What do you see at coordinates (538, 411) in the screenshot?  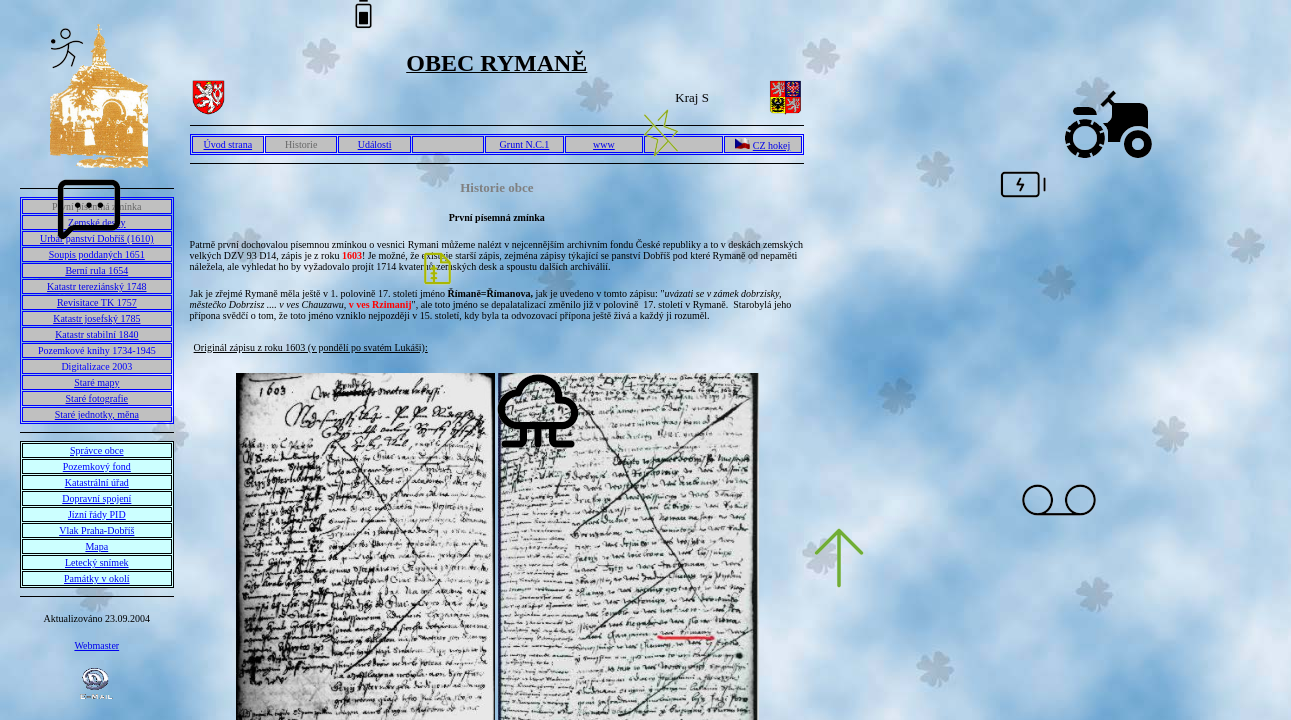 I see `access cloud computing services` at bounding box center [538, 411].